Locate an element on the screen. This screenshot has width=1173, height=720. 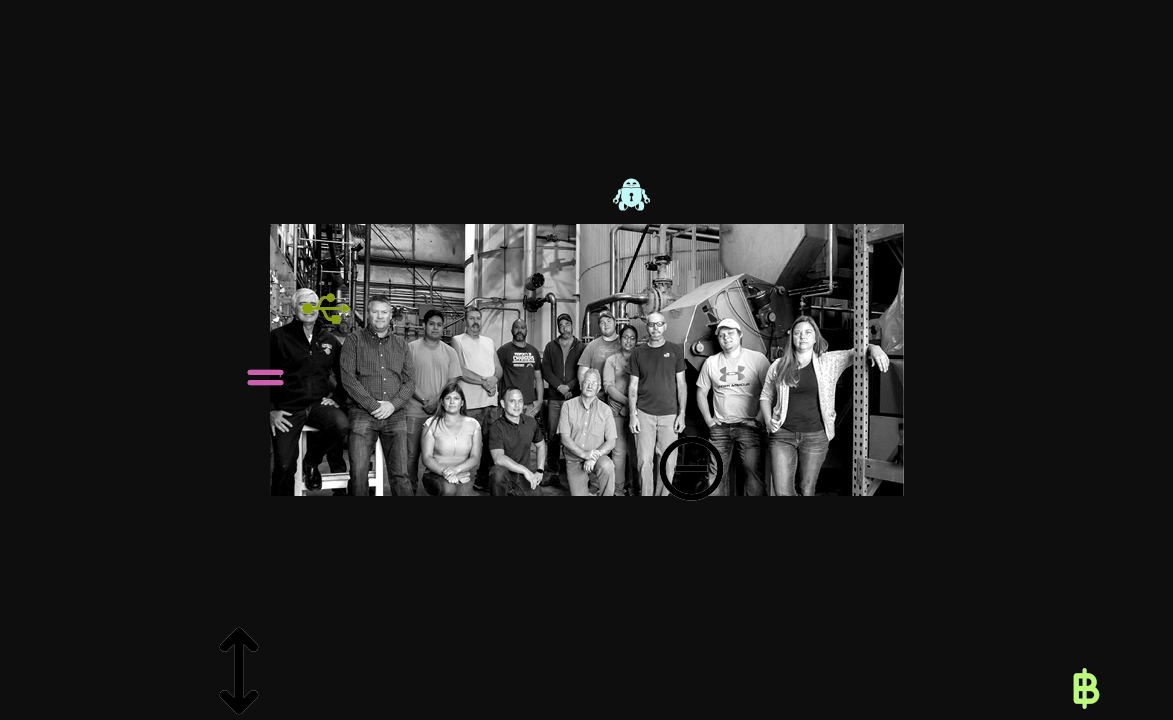
drag to reorder or rearrange items is located at coordinates (265, 377).